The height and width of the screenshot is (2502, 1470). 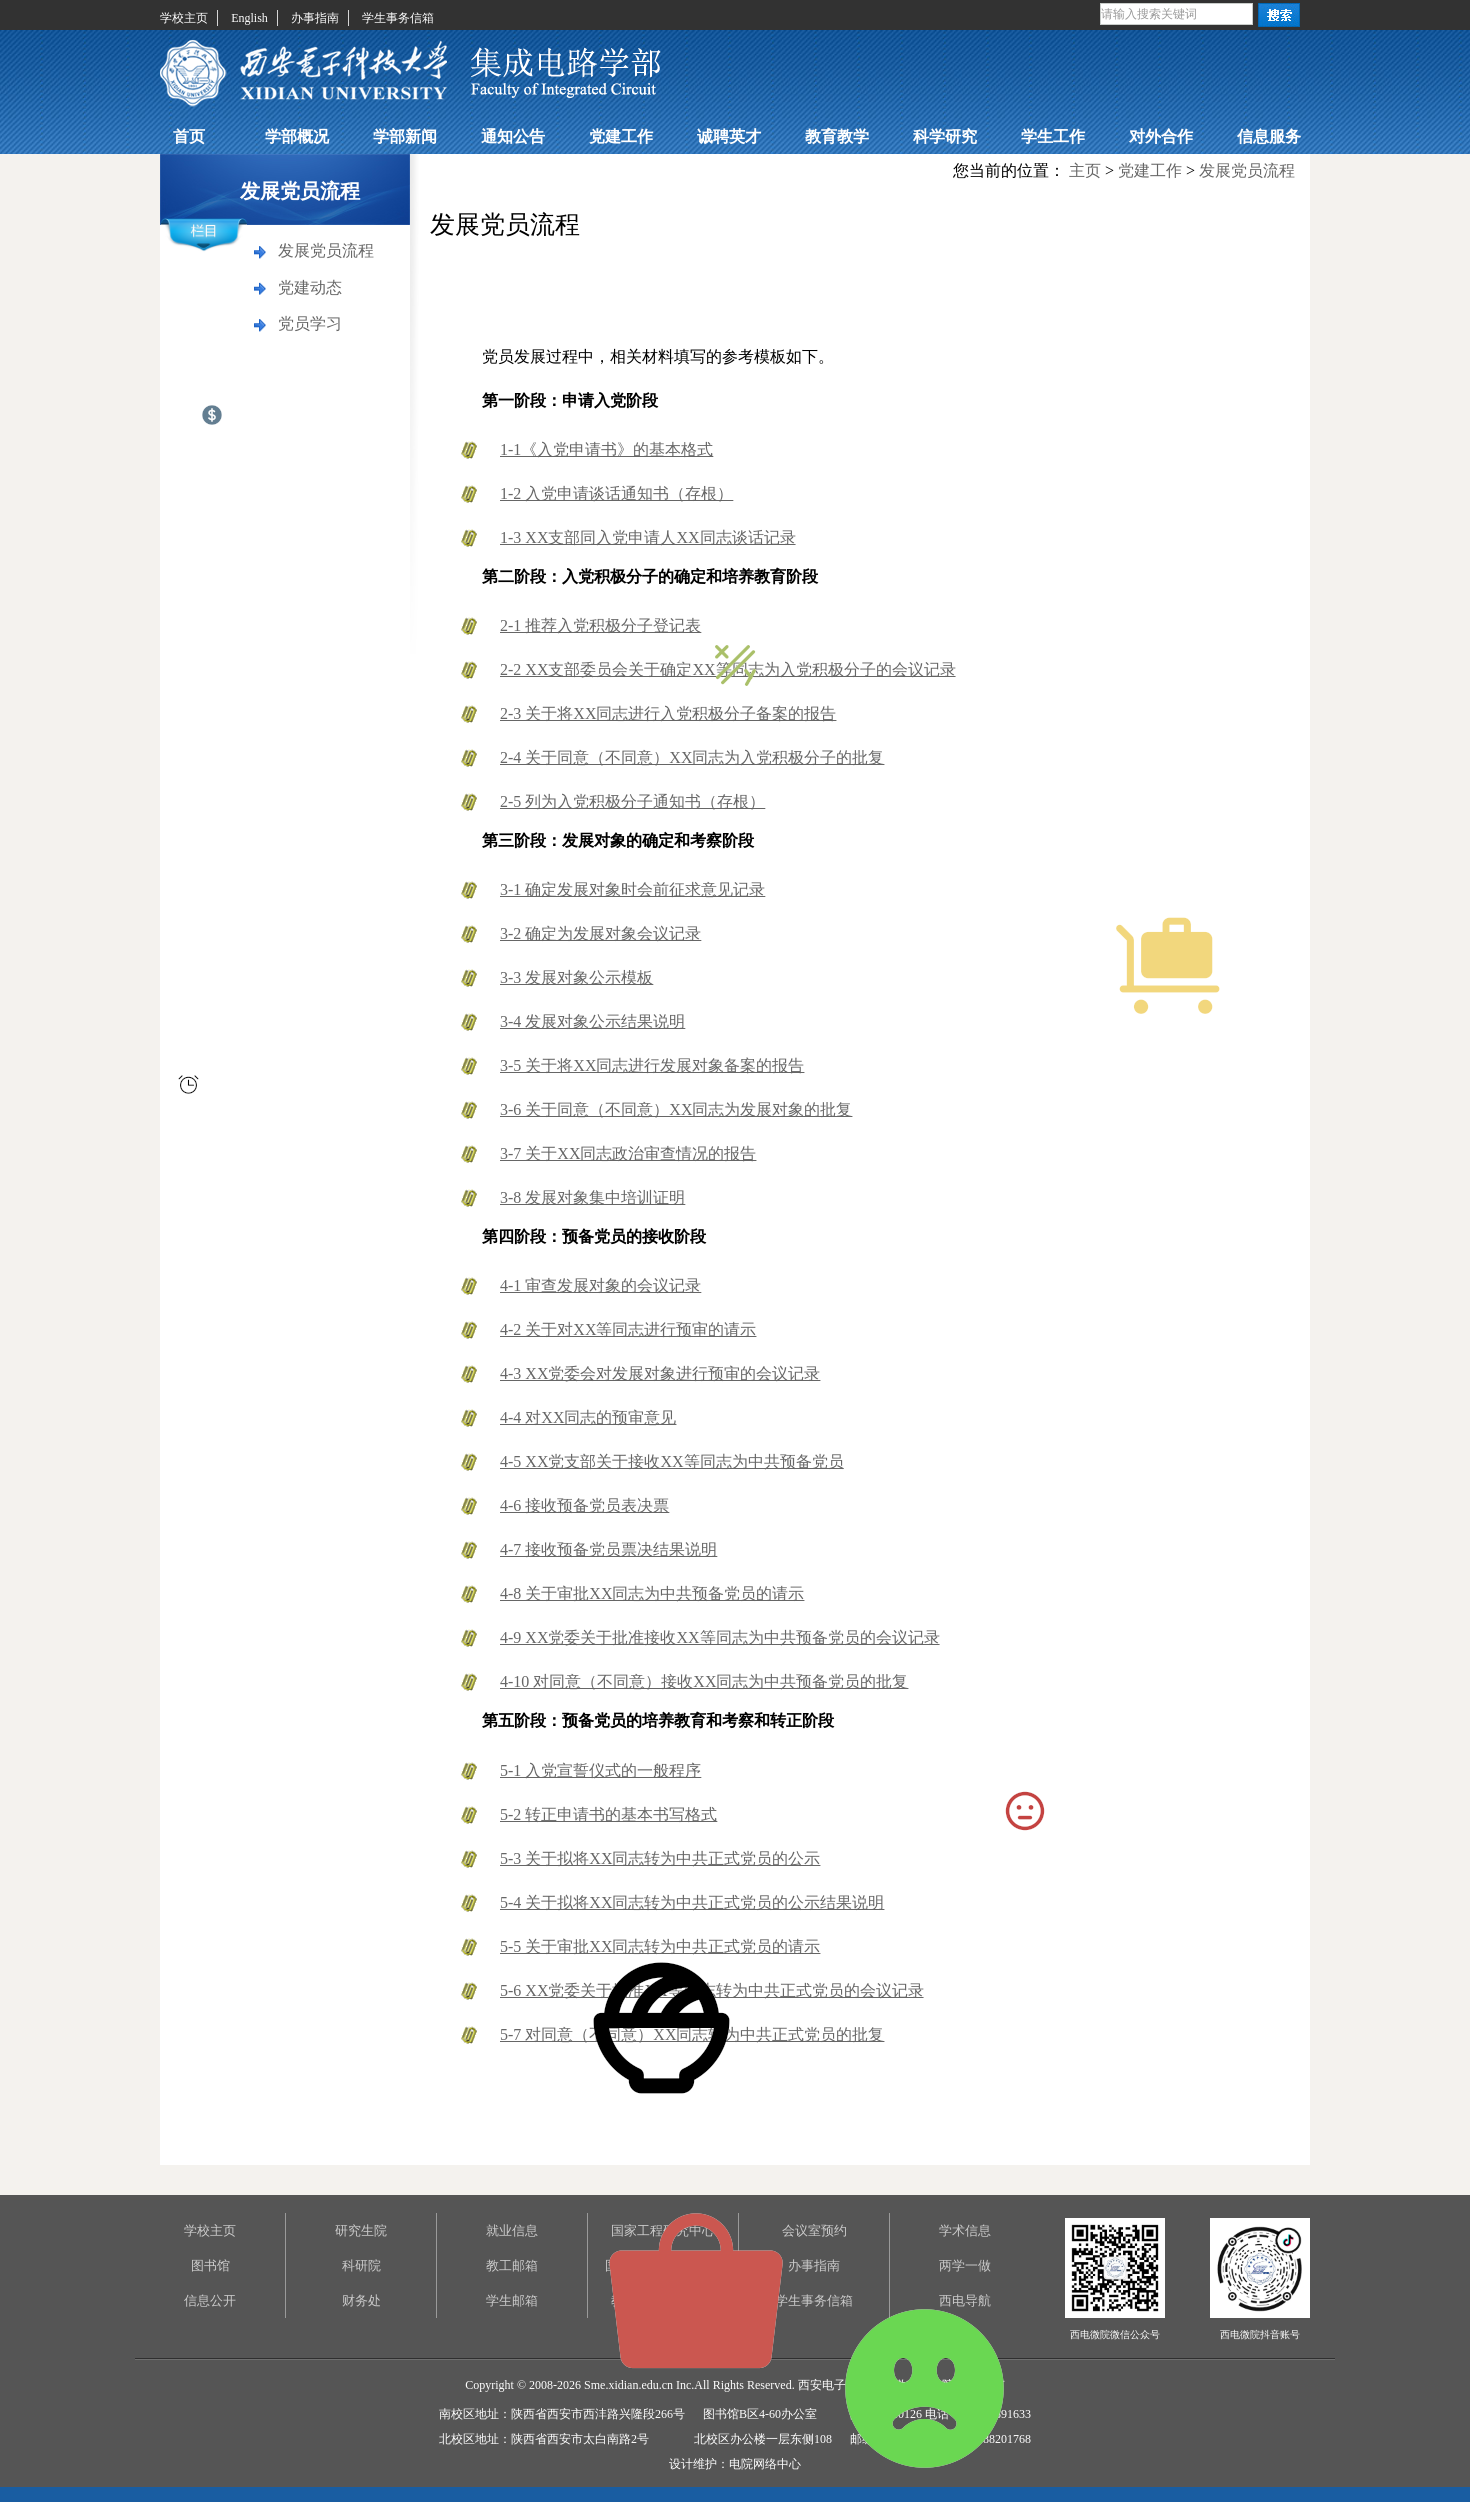 I want to click on access luggage or baggage services, so click(x=1166, y=964).